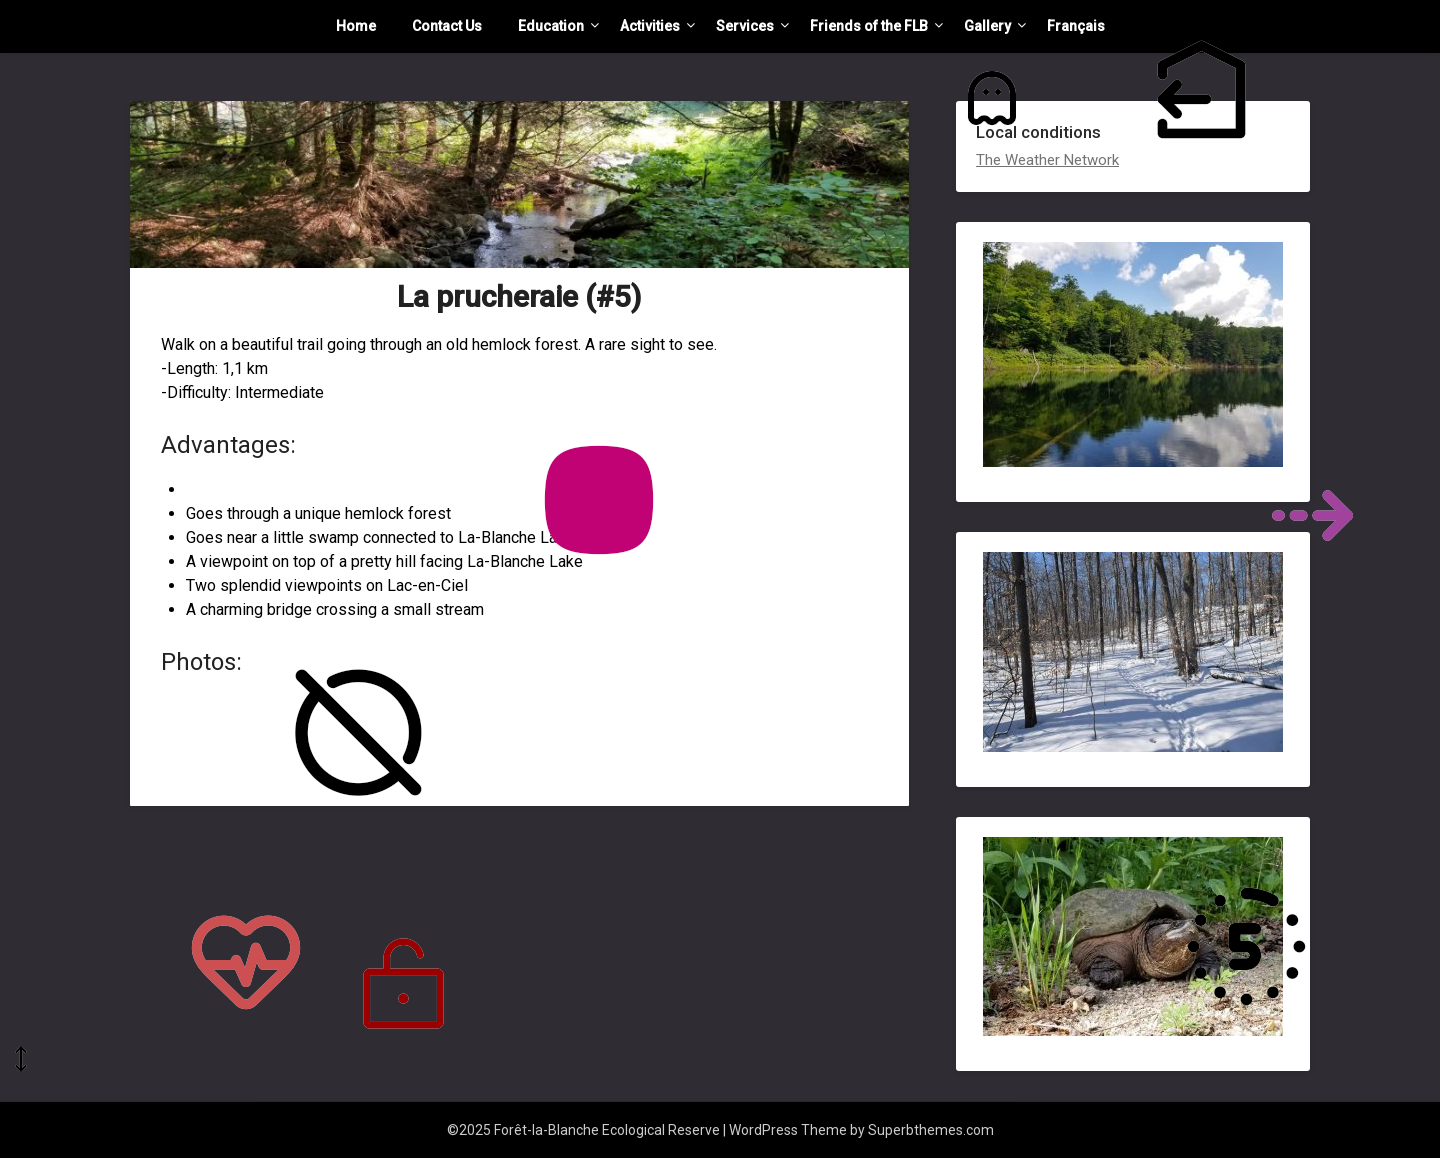 The height and width of the screenshot is (1158, 1440). I want to click on unlock this item or content, so click(403, 988).